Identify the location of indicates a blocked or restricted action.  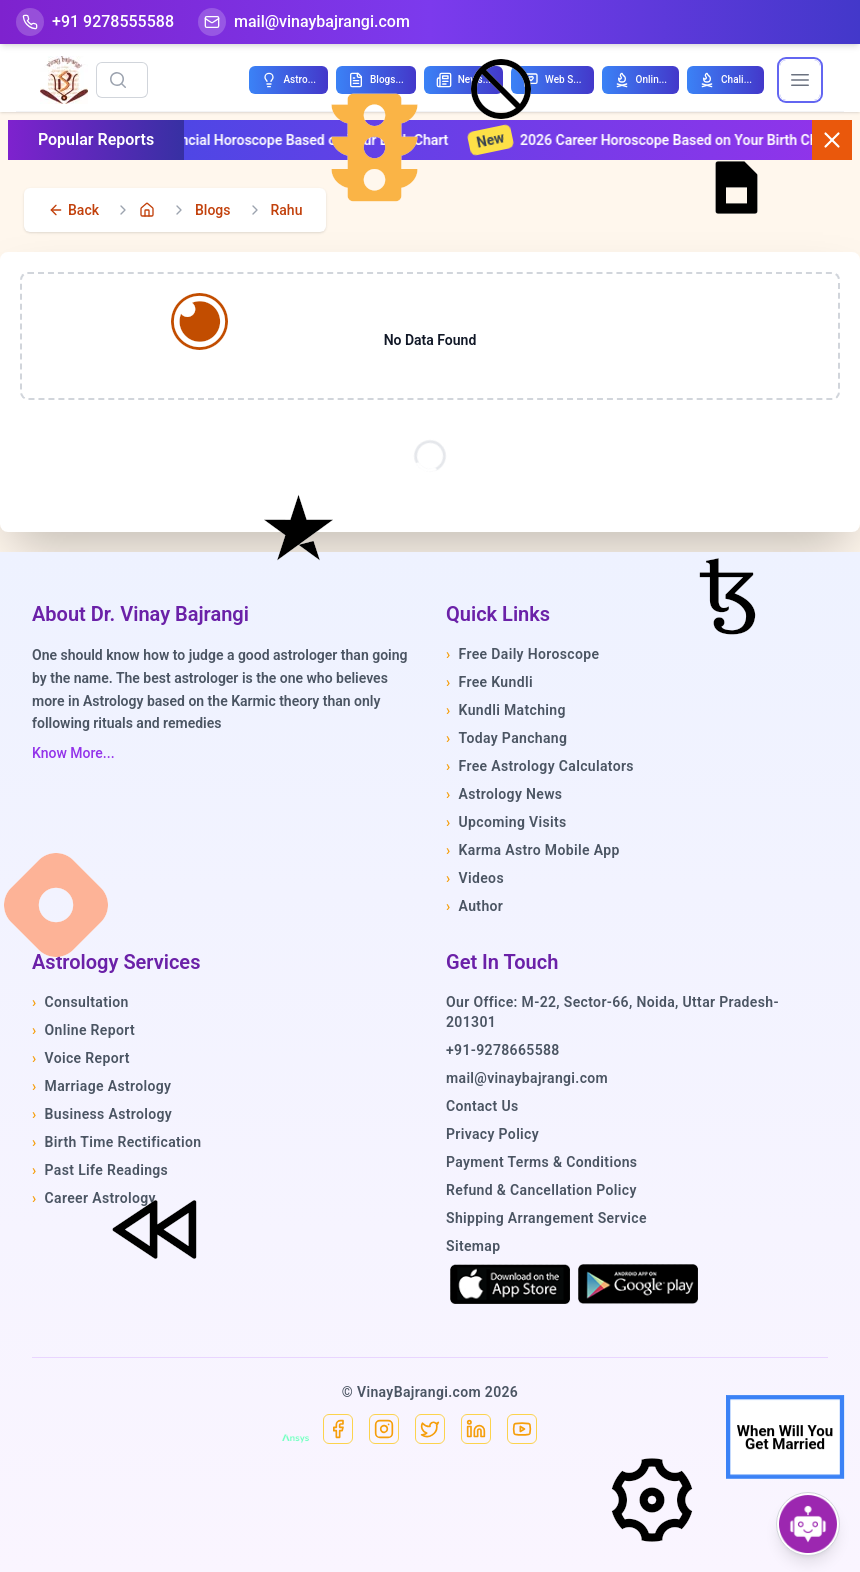
(501, 89).